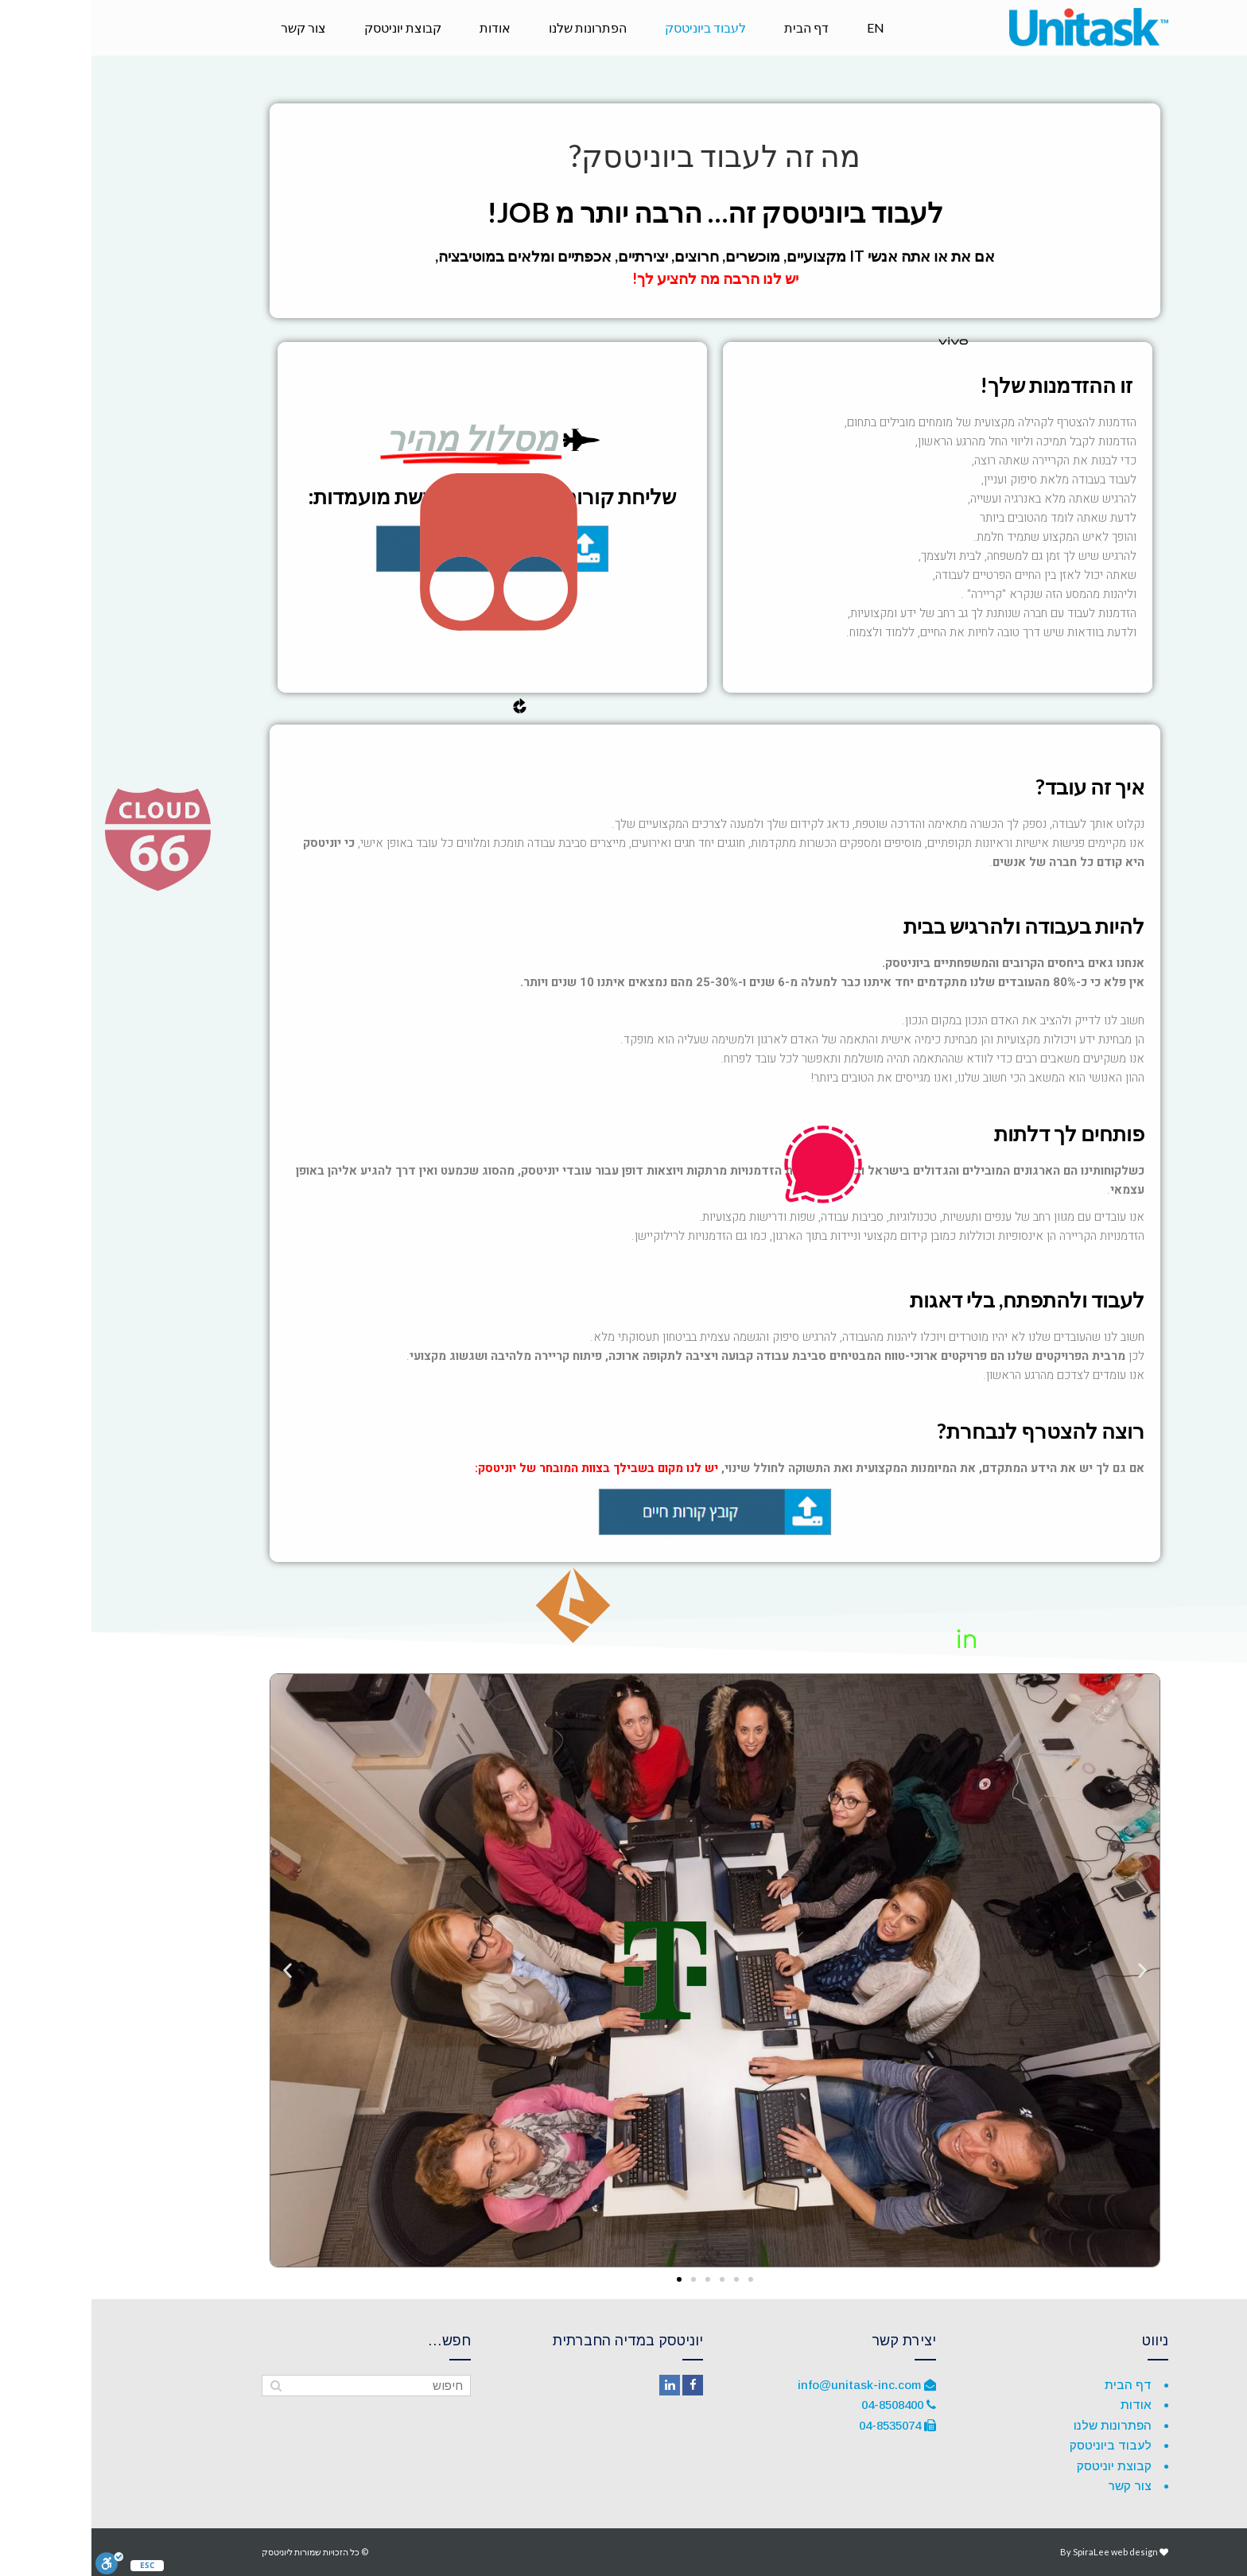  I want to click on open signal messenger app, so click(823, 1164).